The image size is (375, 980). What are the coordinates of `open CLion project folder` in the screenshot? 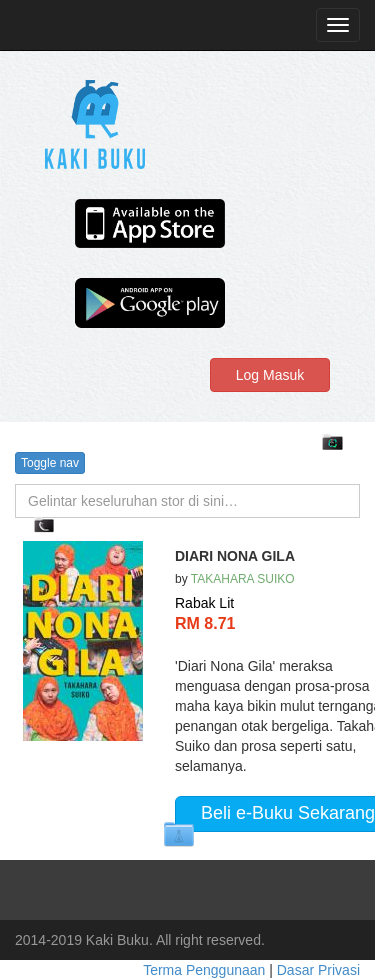 It's located at (332, 442).